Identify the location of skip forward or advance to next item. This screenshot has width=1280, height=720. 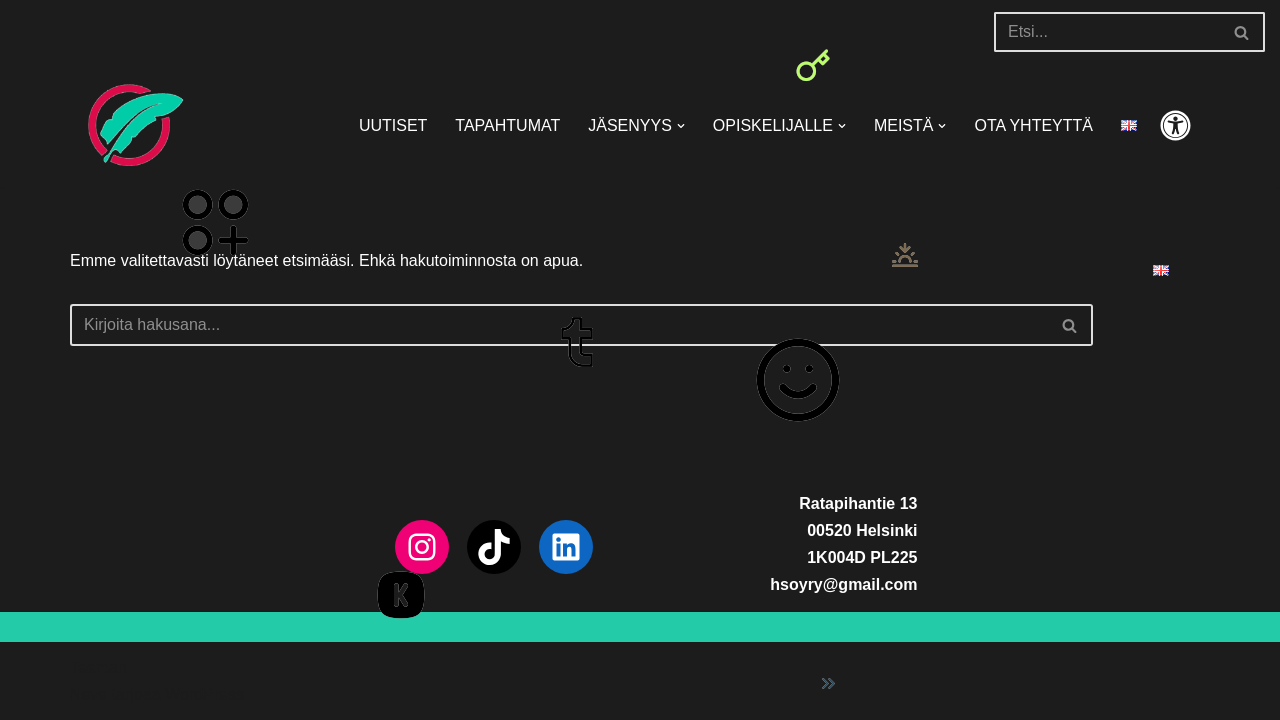
(828, 683).